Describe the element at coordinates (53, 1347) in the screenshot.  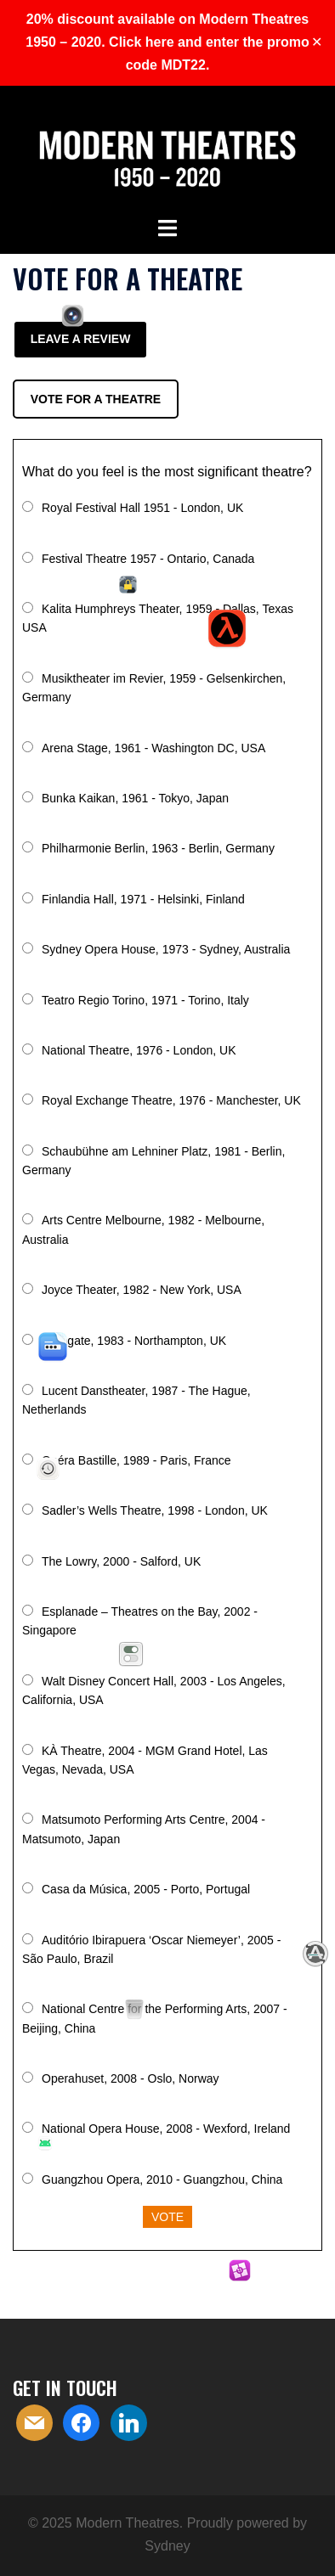
I see `open login or authentication app` at that location.